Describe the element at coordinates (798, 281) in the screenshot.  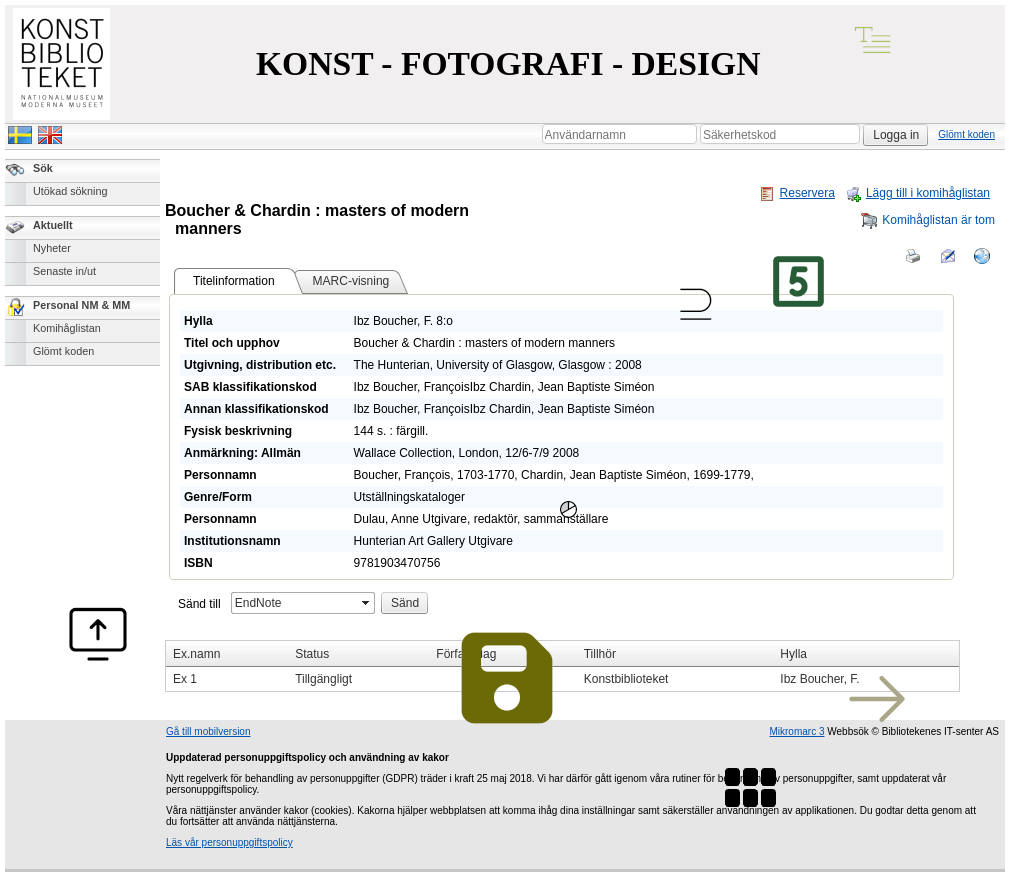
I see `indicates step 5 in a numbered process` at that location.